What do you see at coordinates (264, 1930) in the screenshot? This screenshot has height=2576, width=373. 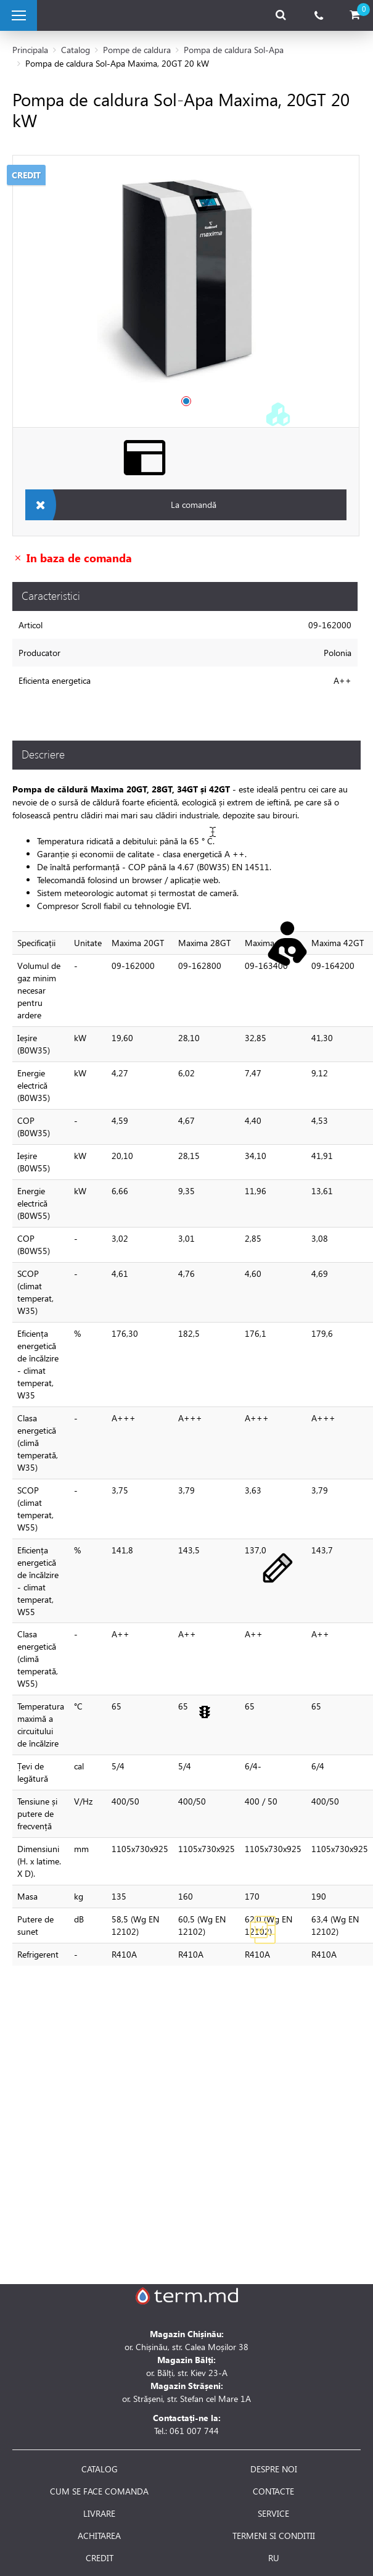 I see `open Microsoft Word` at bounding box center [264, 1930].